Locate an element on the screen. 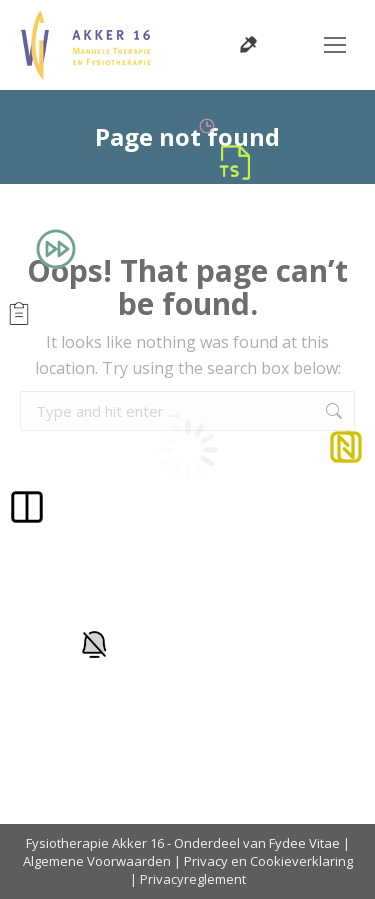 Image resolution: width=375 pixels, height=899 pixels. view clipboard contents is located at coordinates (19, 314).